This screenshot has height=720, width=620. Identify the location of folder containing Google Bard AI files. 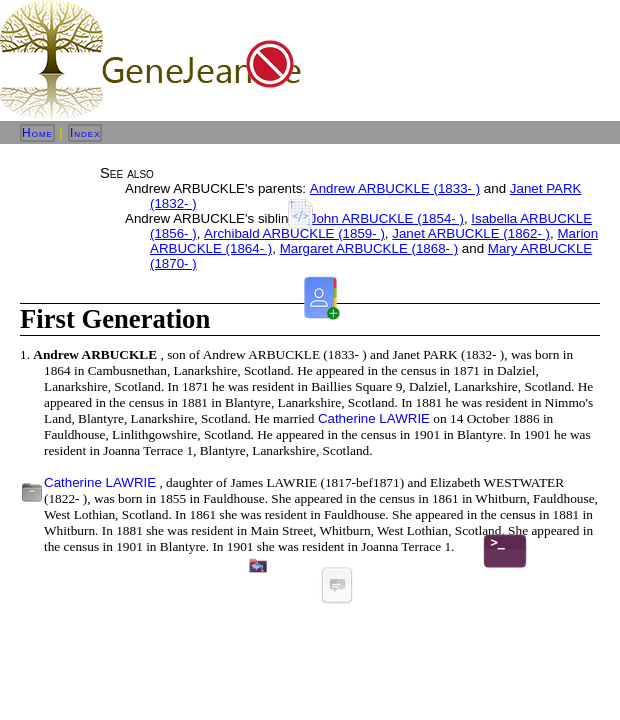
(258, 566).